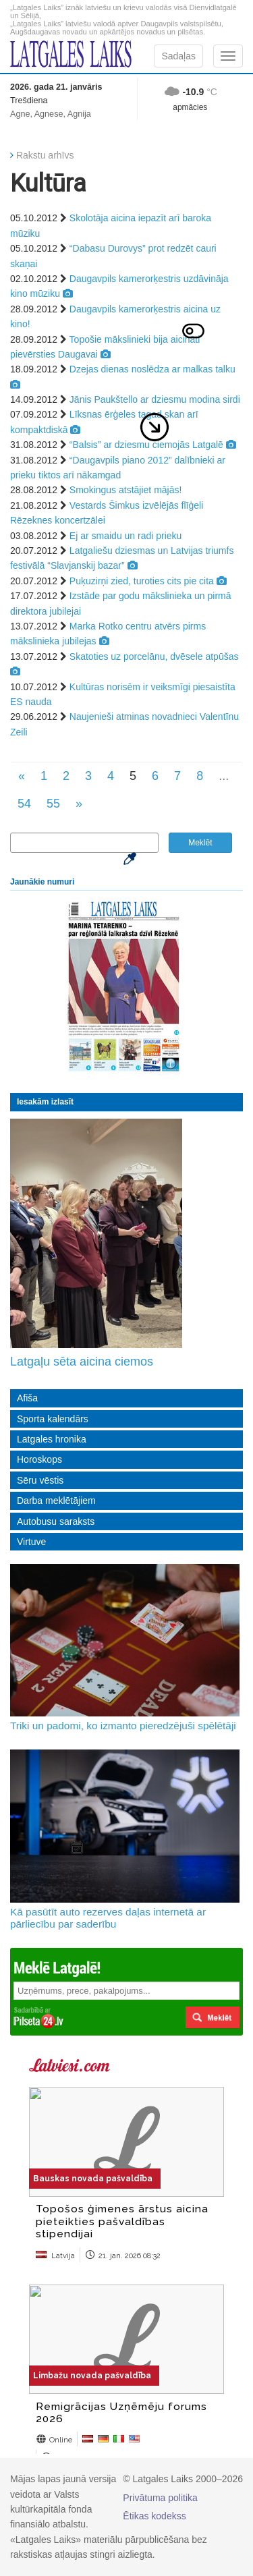 The height and width of the screenshot is (2576, 253). I want to click on navigate to the next section below, so click(154, 427).